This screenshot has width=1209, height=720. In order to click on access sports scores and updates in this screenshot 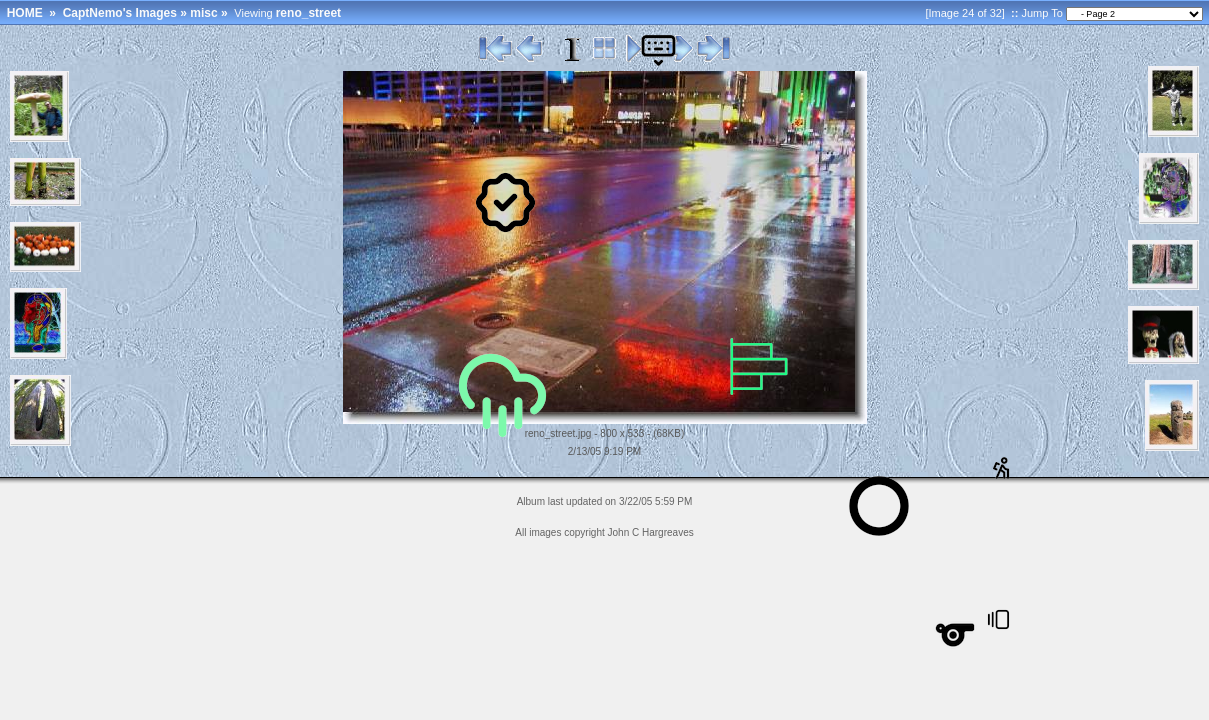, I will do `click(955, 635)`.